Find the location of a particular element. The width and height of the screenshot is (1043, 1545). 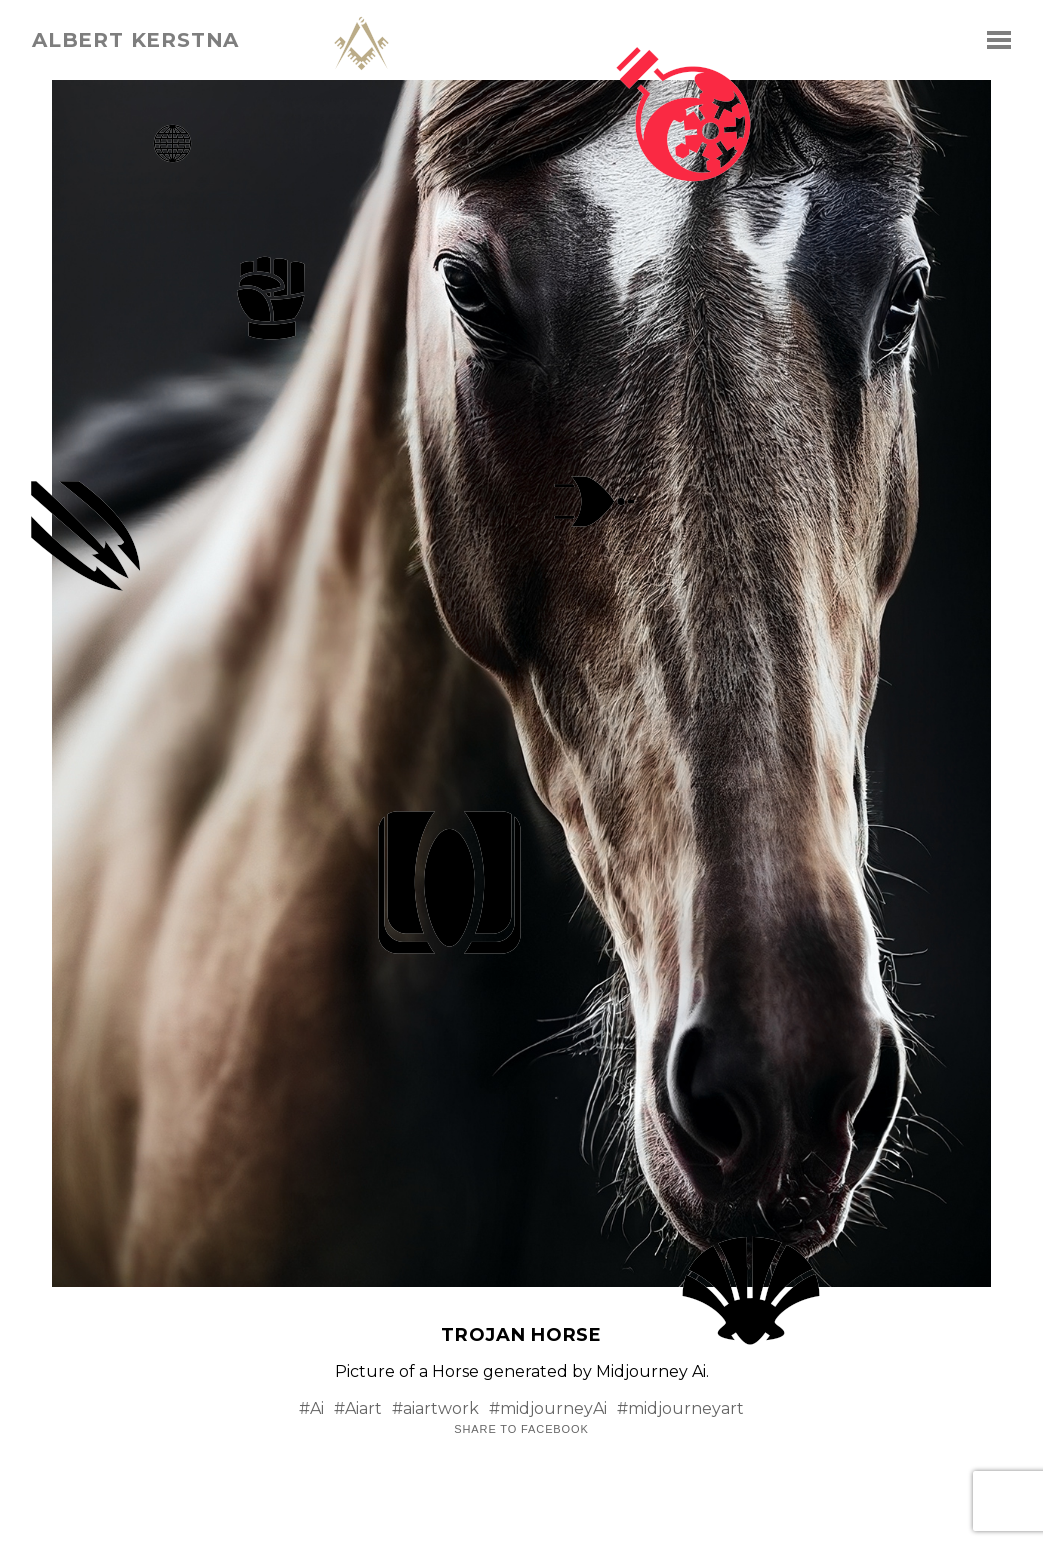

decorative design element or placeholder graphic is located at coordinates (449, 882).